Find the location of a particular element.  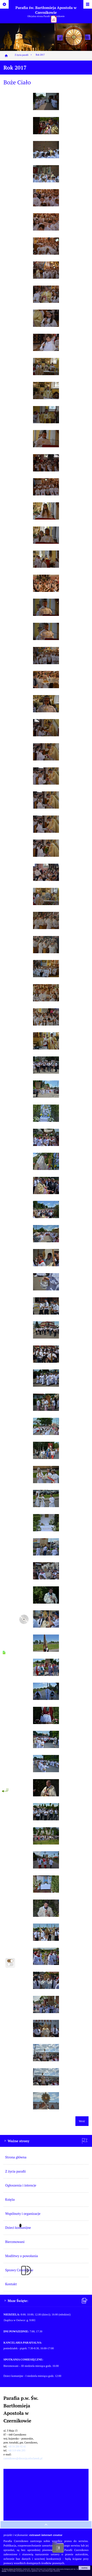

indicates a blu-ray disc or optical media device is located at coordinates (24, 1619).